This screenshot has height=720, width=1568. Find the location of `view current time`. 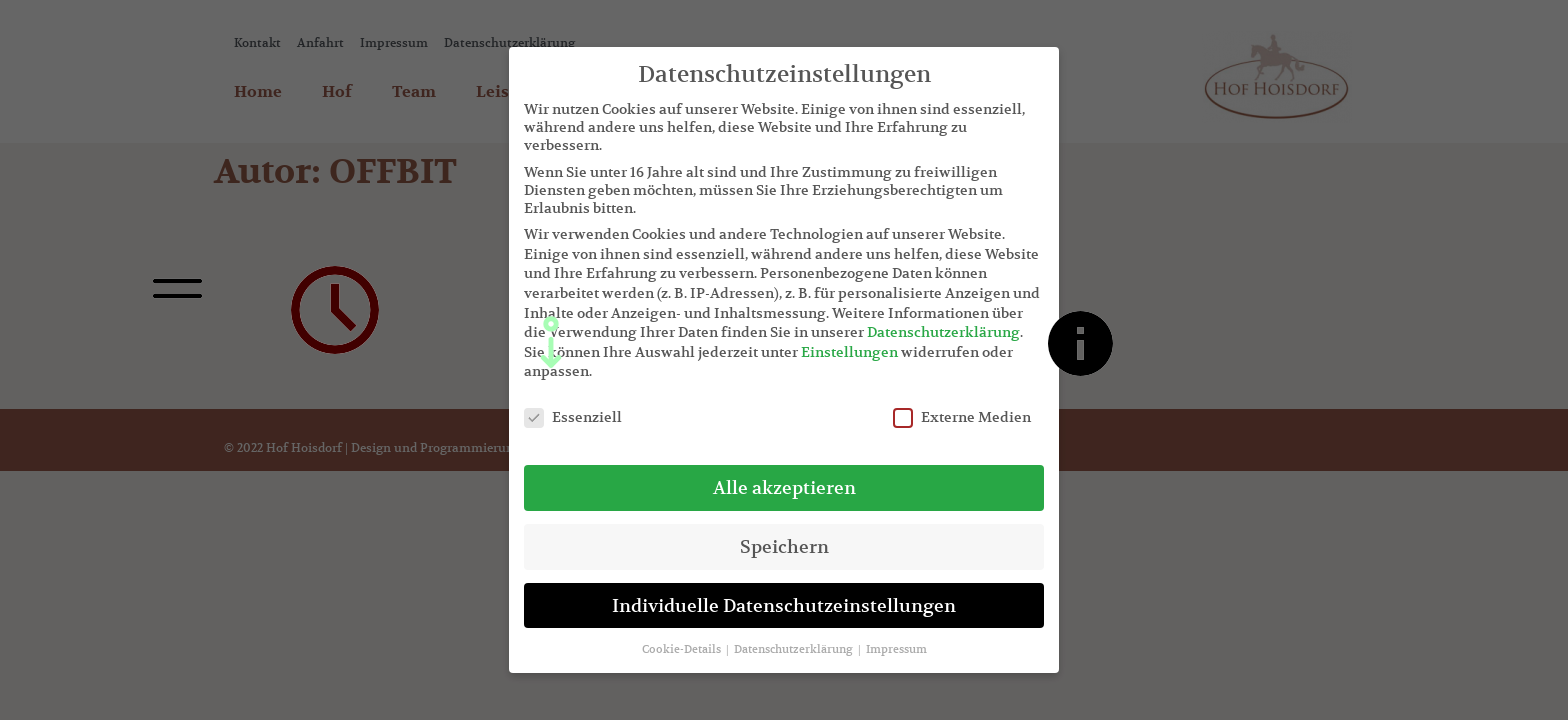

view current time is located at coordinates (335, 310).